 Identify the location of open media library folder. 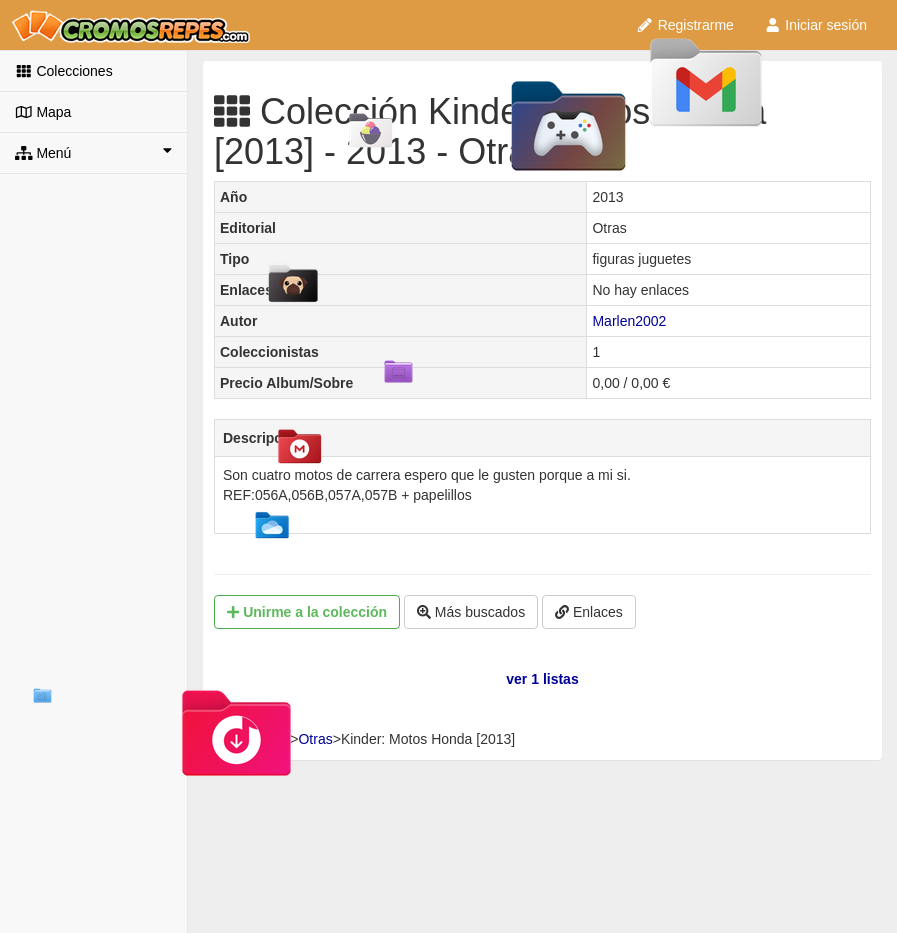
(42, 695).